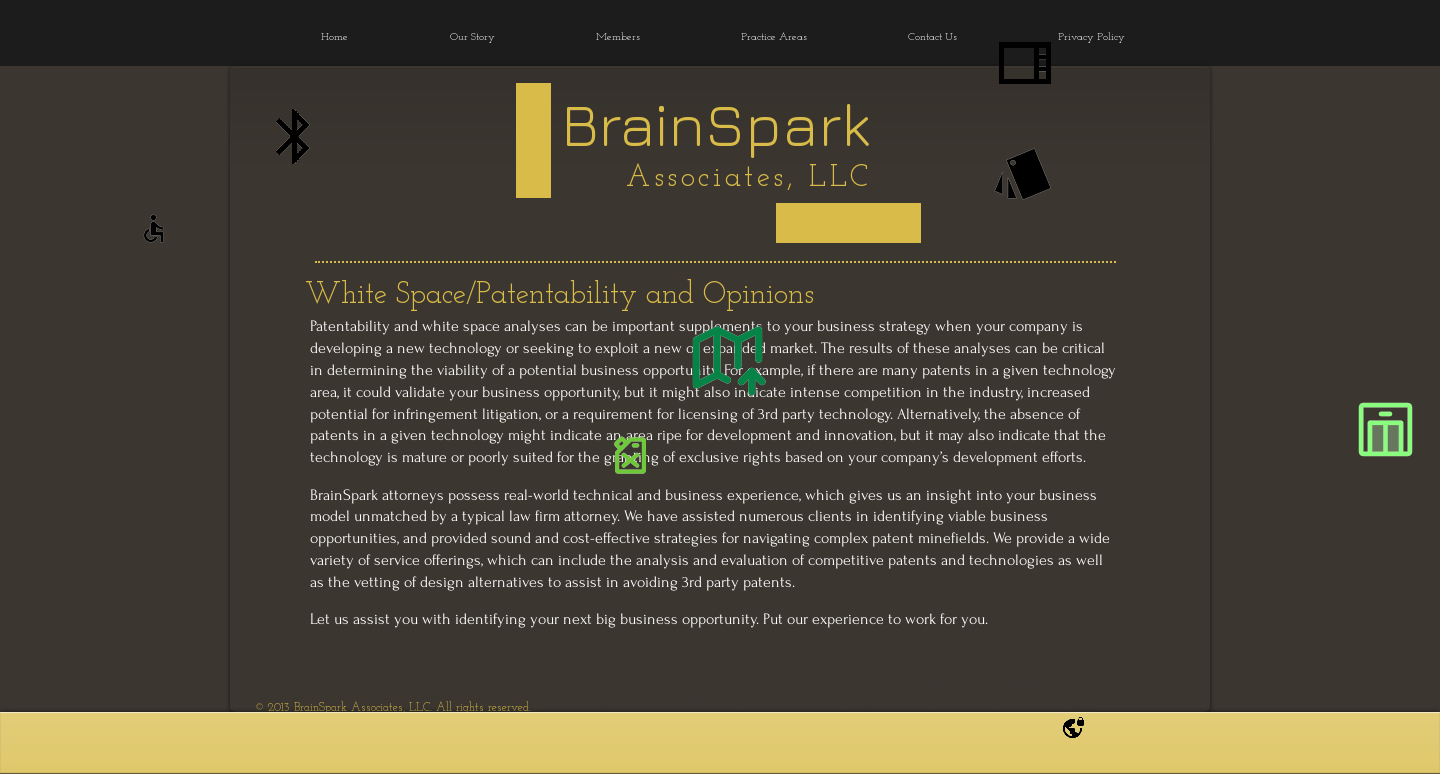 This screenshot has height=774, width=1440. Describe the element at coordinates (630, 455) in the screenshot. I see `indicates fuel or gas-related settings` at that location.